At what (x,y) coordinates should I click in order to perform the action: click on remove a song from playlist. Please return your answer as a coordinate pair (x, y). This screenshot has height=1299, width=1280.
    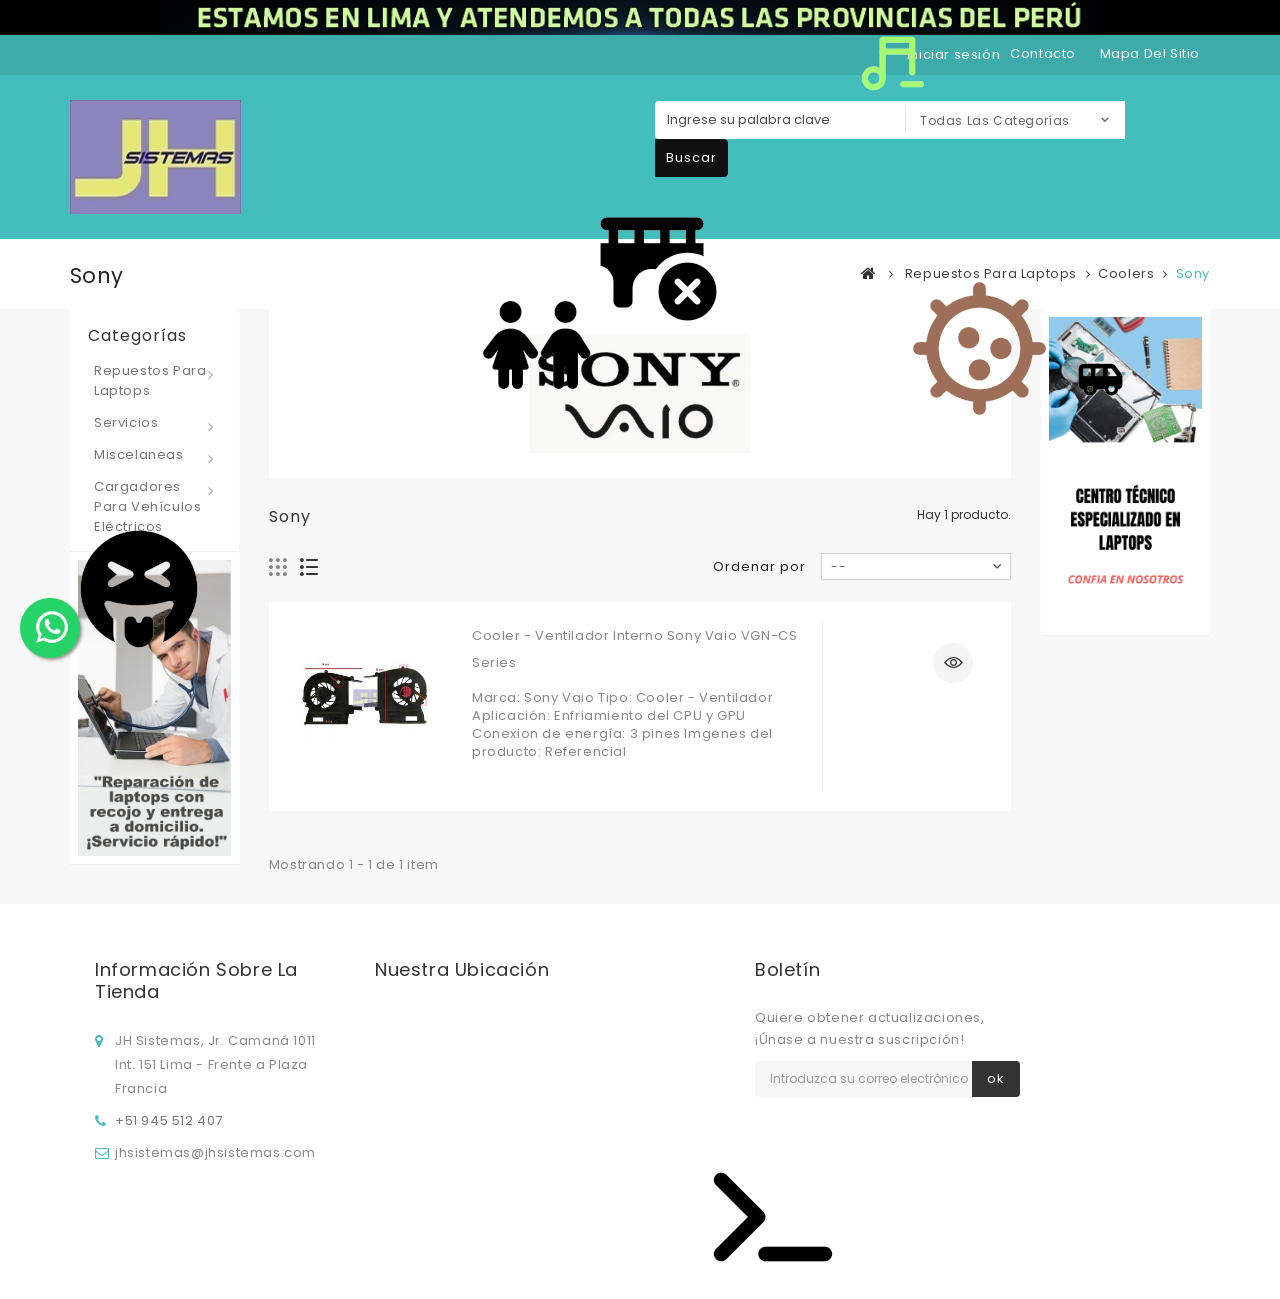
    Looking at the image, I should click on (891, 63).